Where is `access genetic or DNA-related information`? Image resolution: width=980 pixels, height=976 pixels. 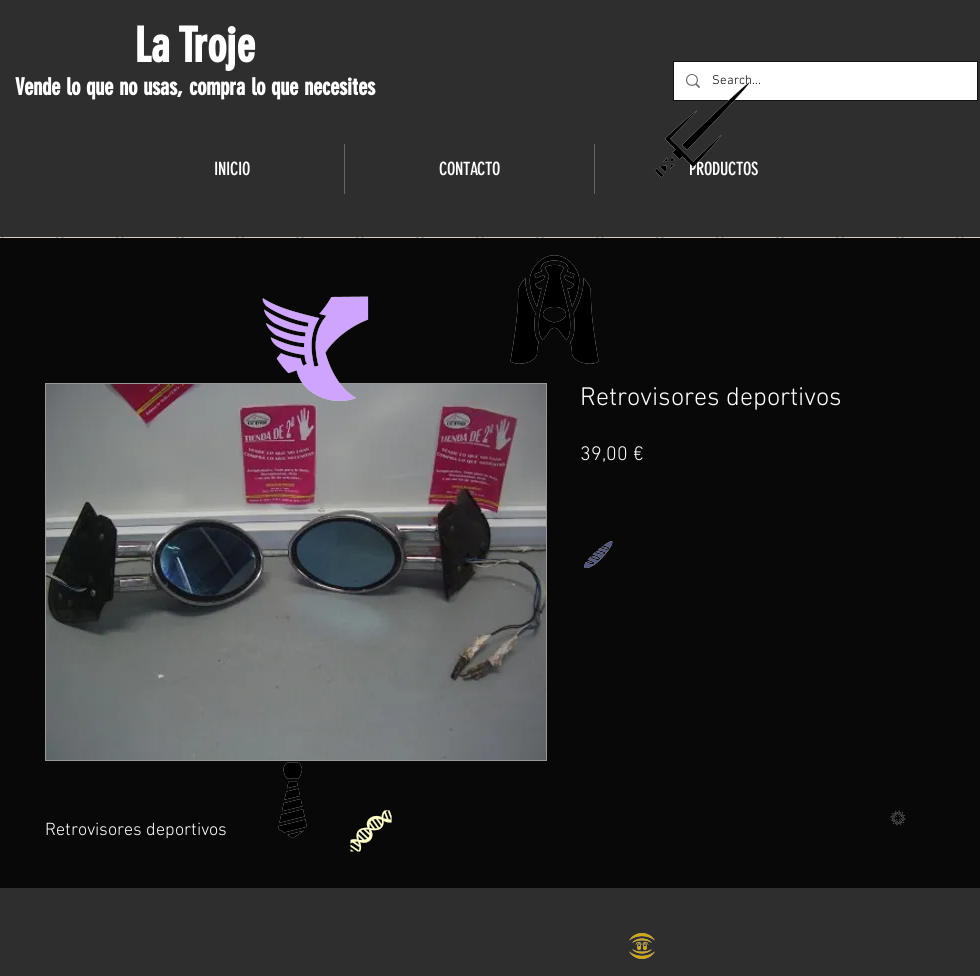
access genetic or DNA-related information is located at coordinates (371, 831).